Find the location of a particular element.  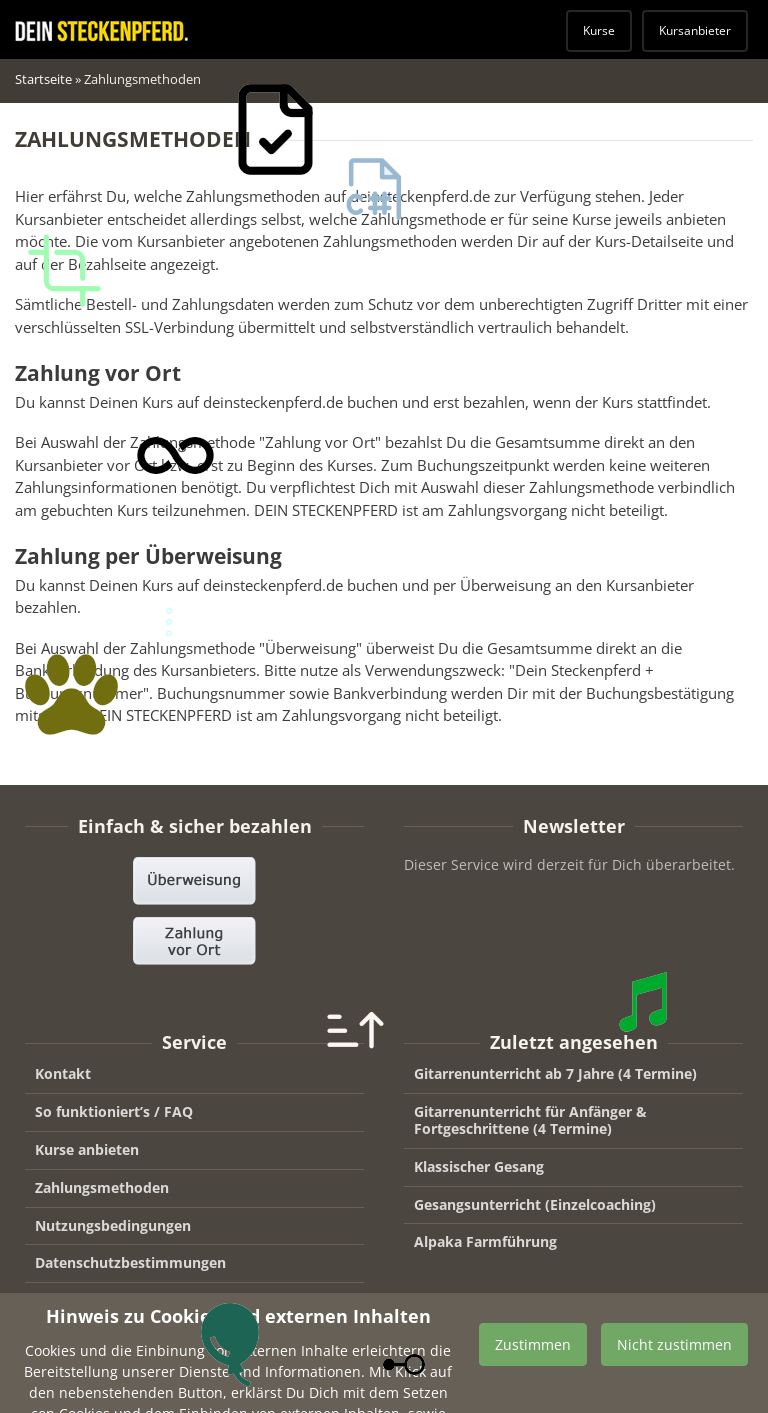

view interface or class definitions is located at coordinates (404, 1366).